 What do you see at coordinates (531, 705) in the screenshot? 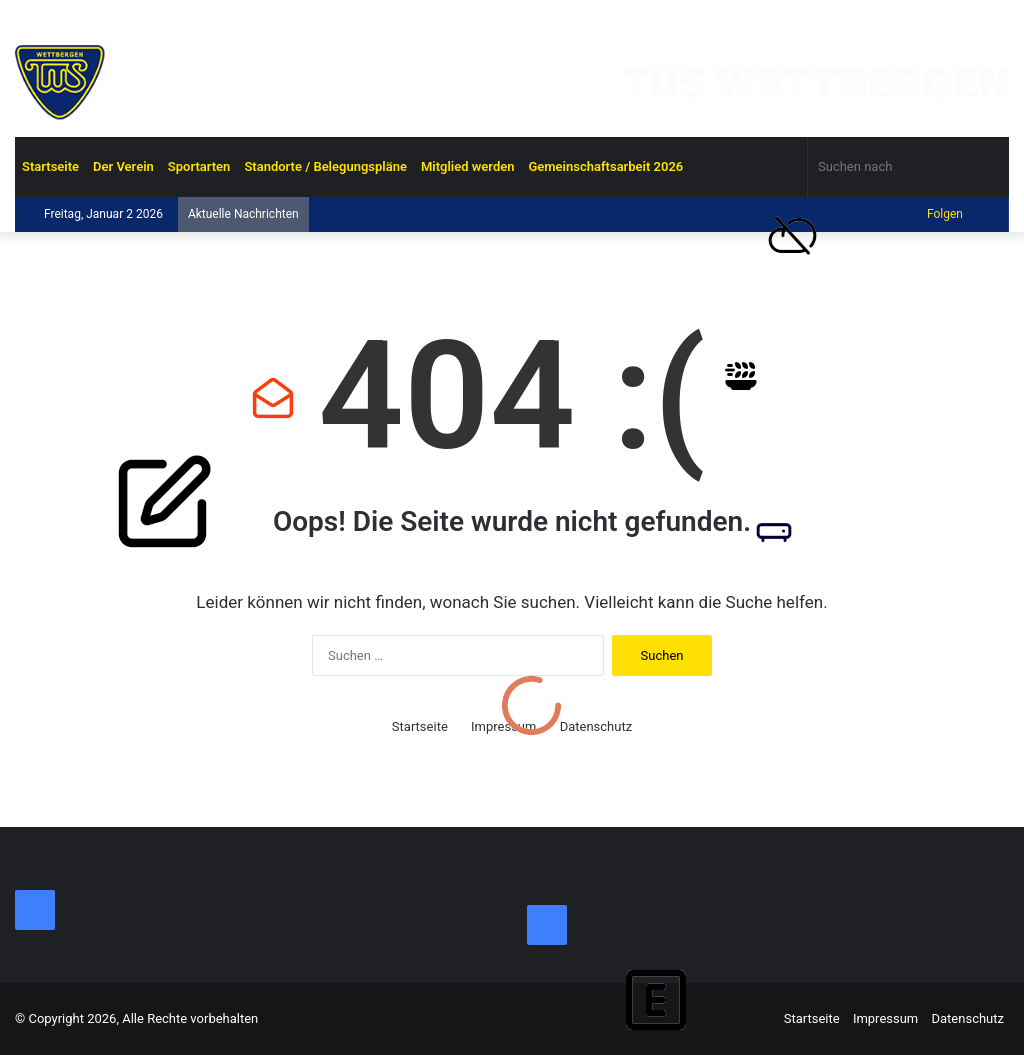
I see `loading content in progress` at bounding box center [531, 705].